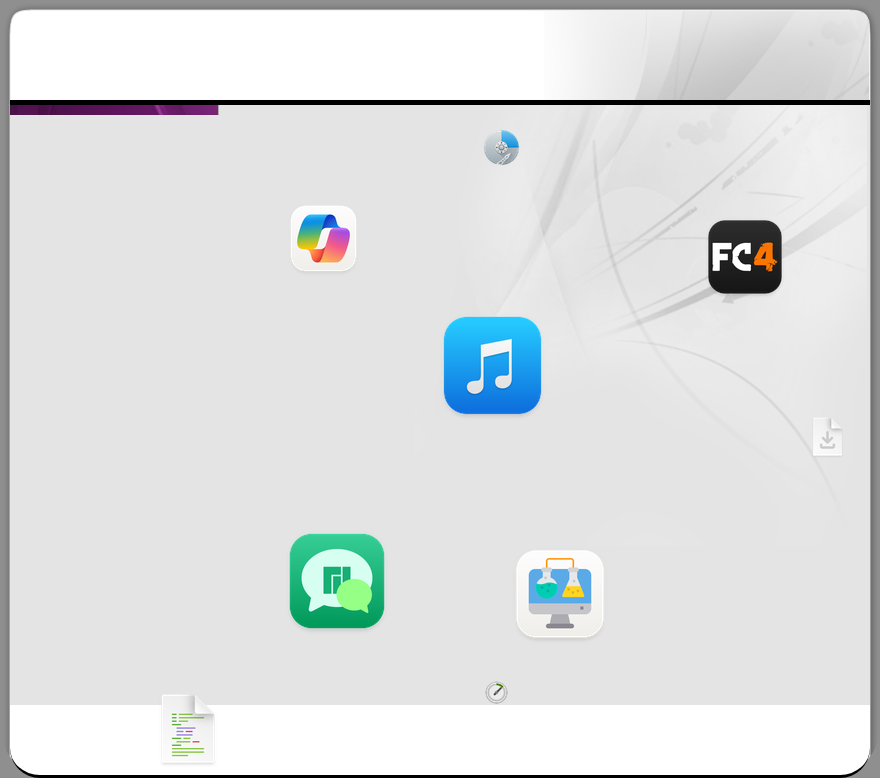 The width and height of the screenshot is (880, 778). What do you see at coordinates (492, 365) in the screenshot?
I see `open playmymusic app` at bounding box center [492, 365].